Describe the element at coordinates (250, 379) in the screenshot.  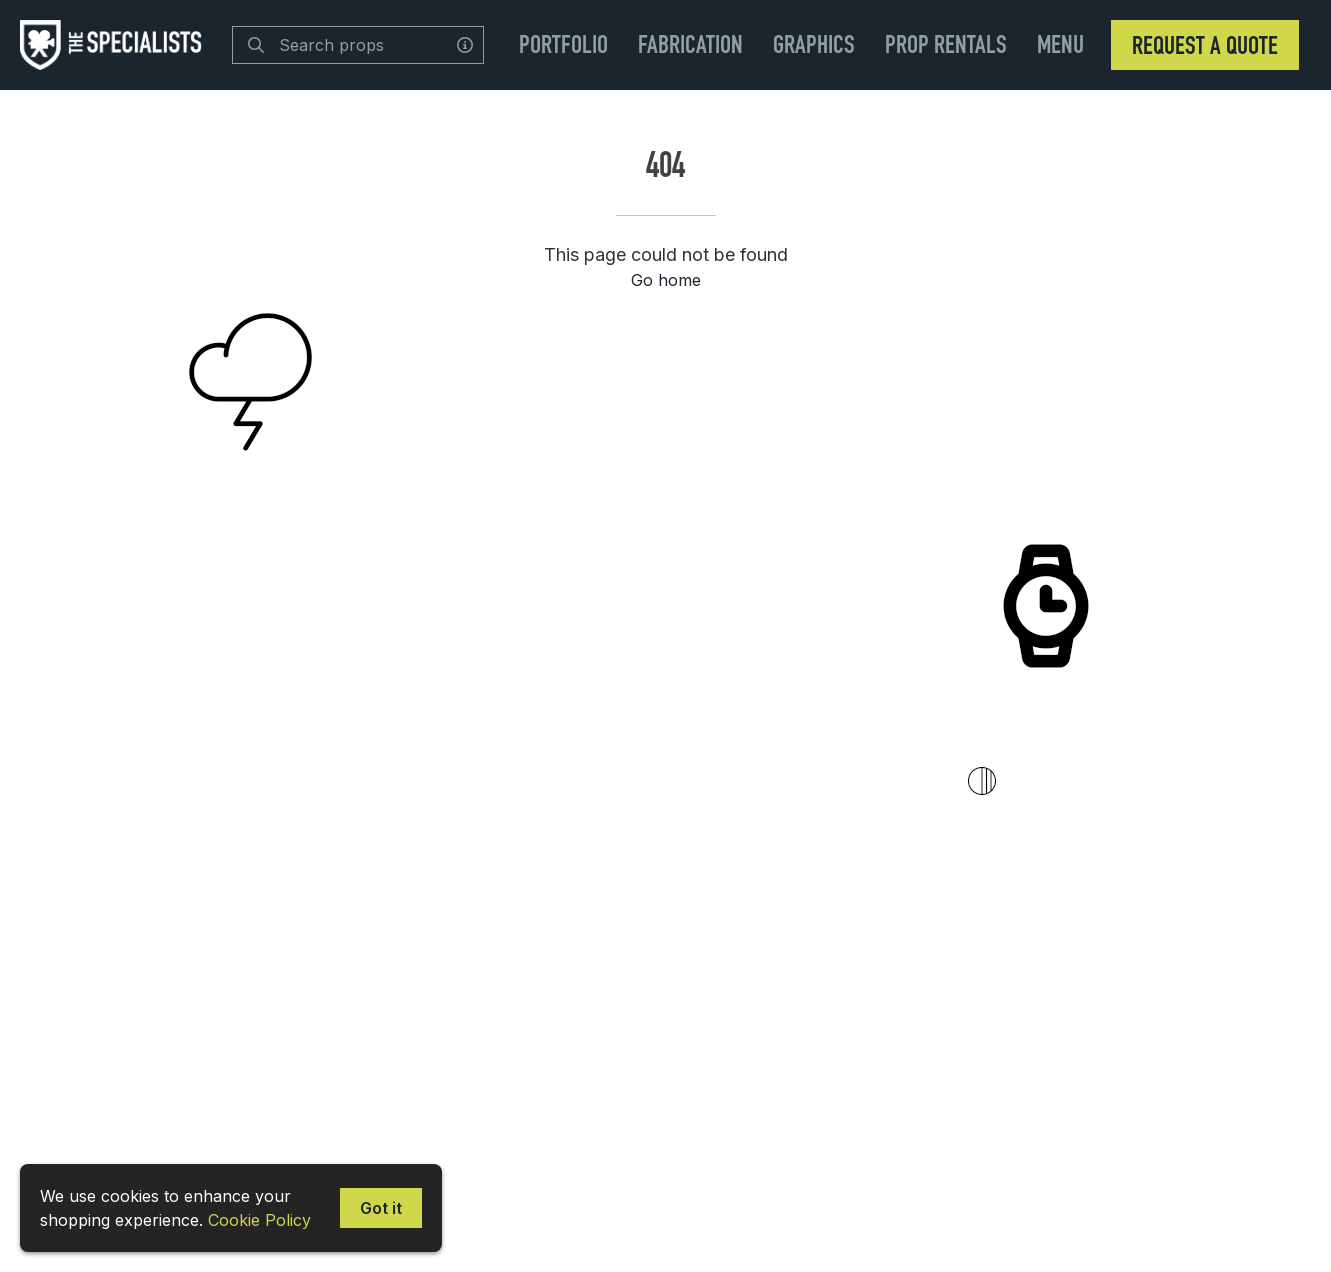
I see `indicates thunderstorm or severe weather conditions` at that location.